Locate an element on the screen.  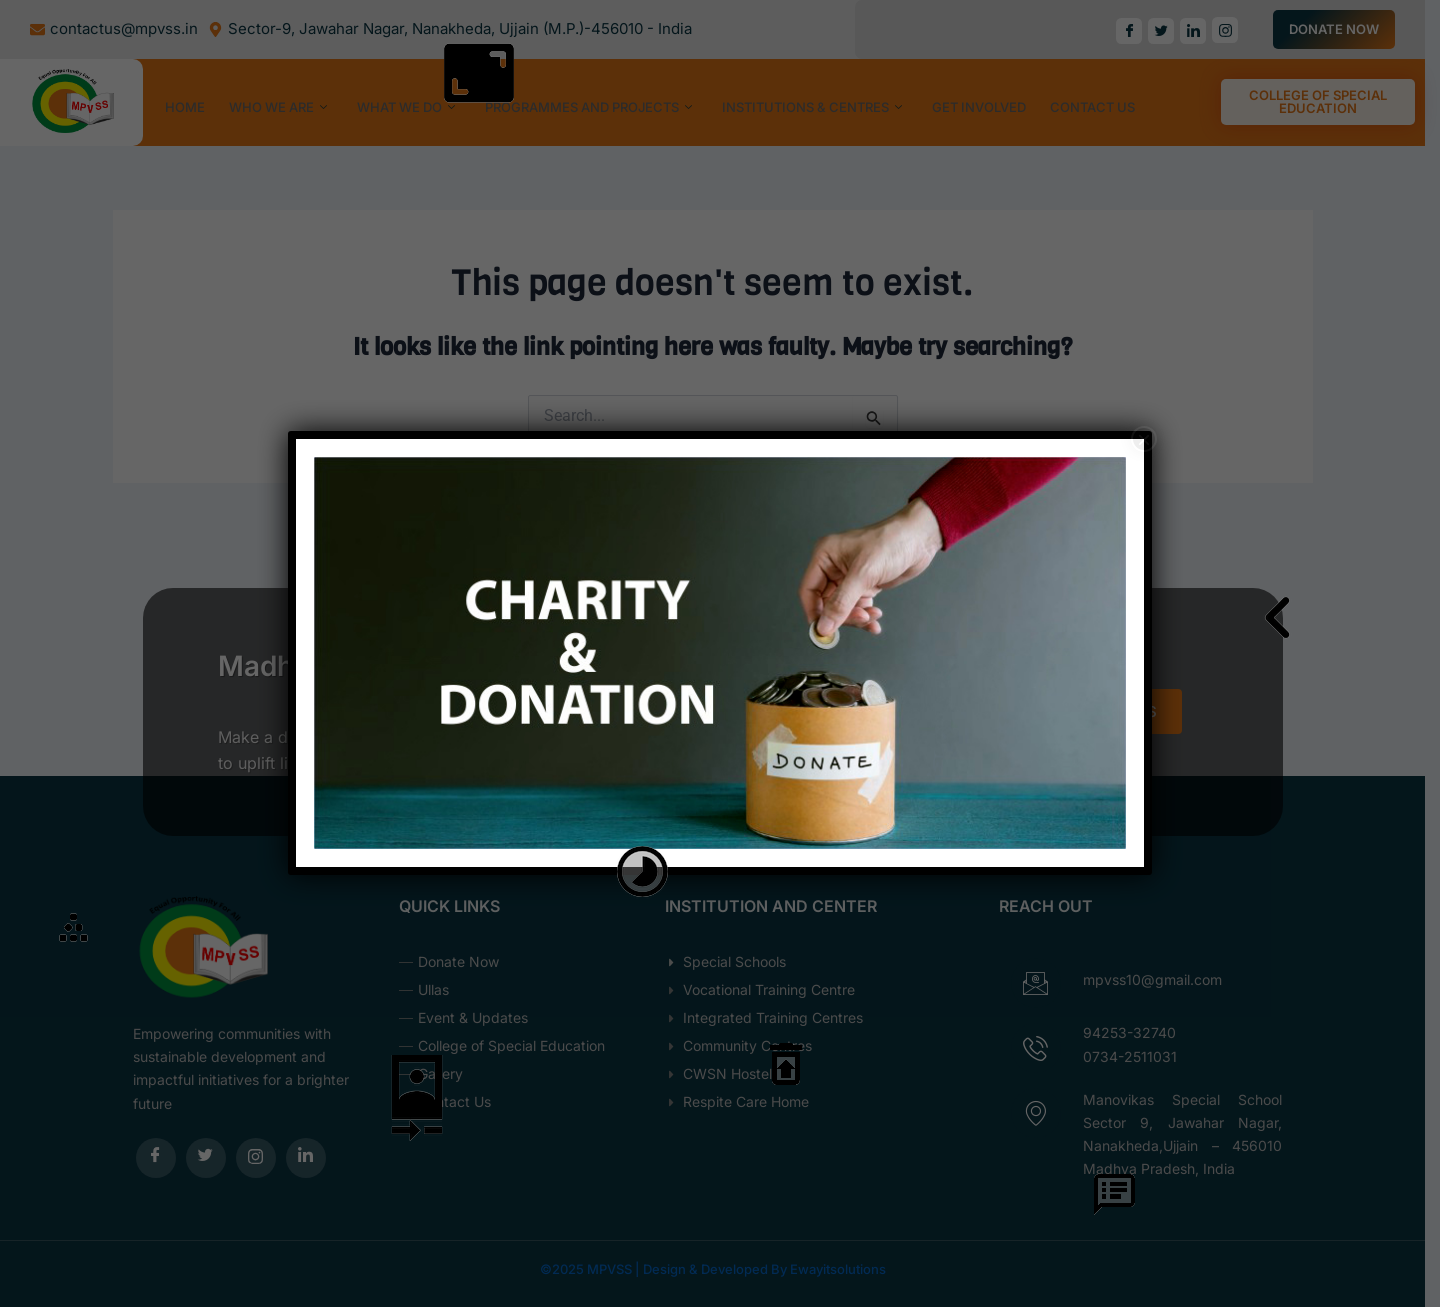
view stacked or layered resources is located at coordinates (73, 927).